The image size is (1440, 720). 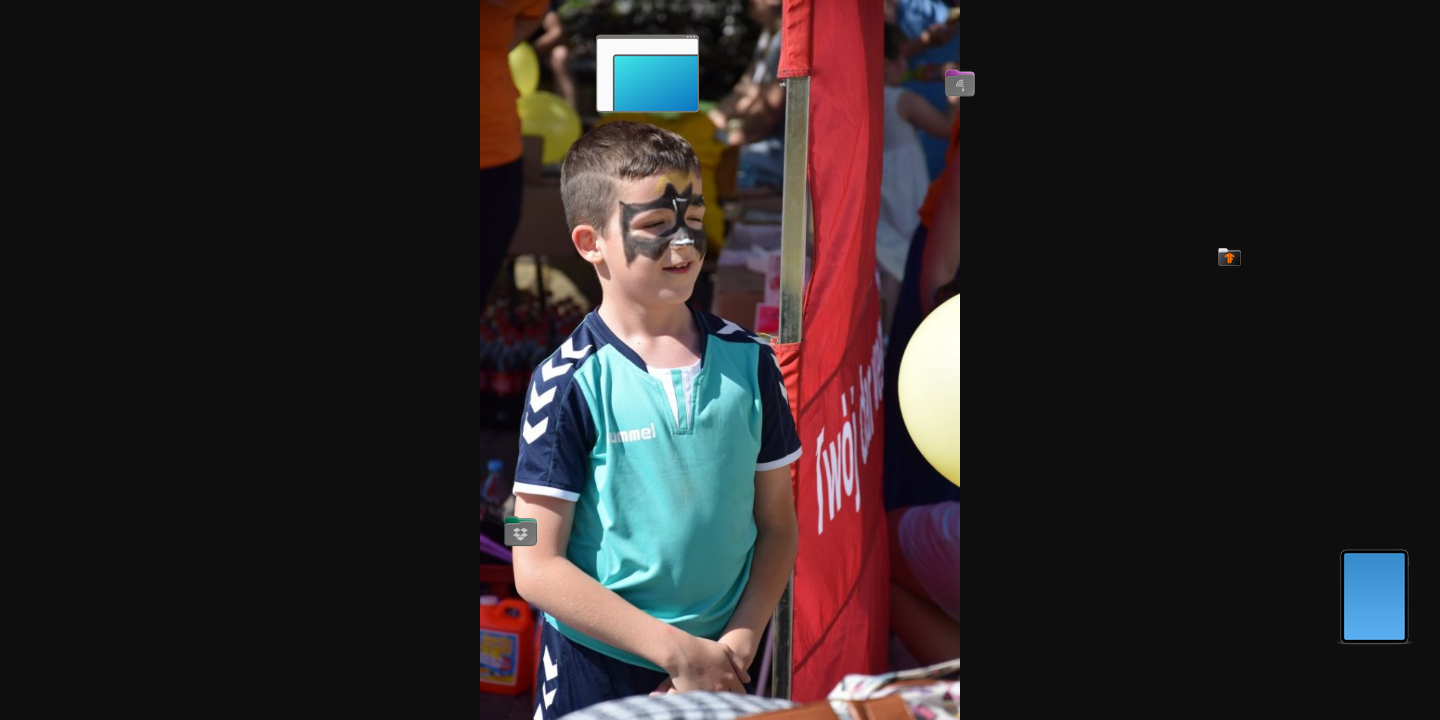 What do you see at coordinates (960, 83) in the screenshot?
I see `open insync cloud sync folder` at bounding box center [960, 83].